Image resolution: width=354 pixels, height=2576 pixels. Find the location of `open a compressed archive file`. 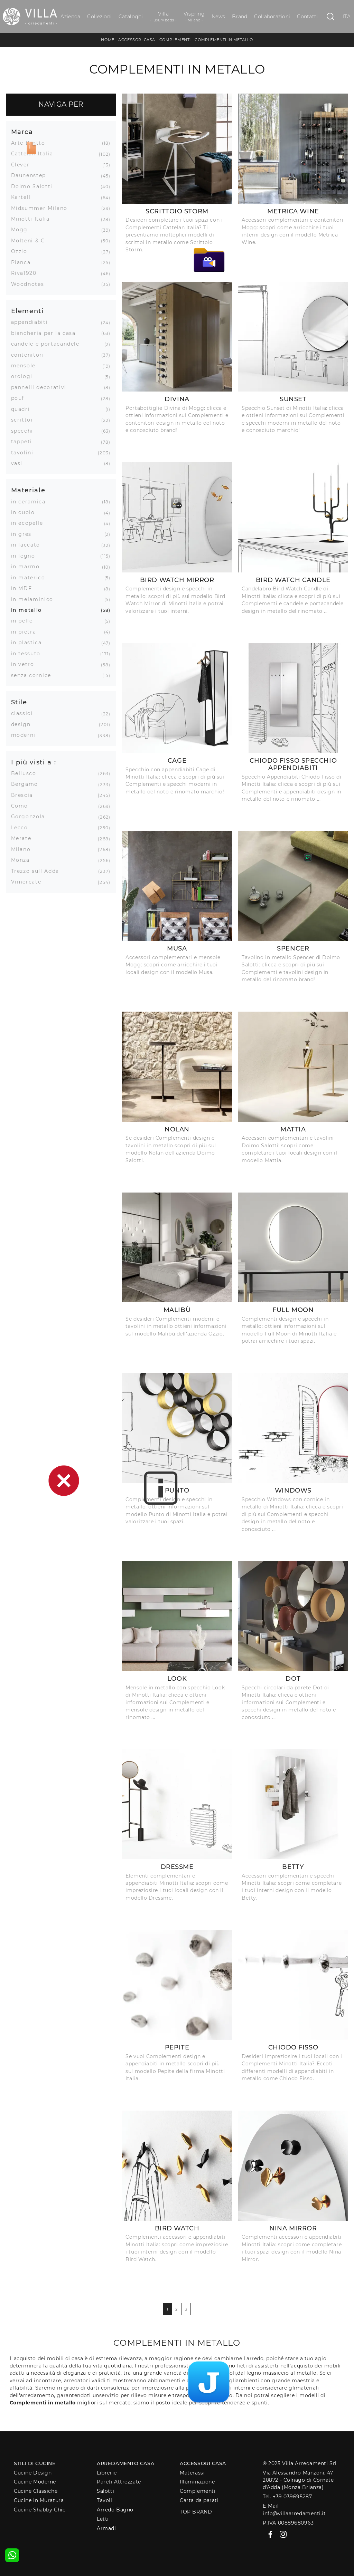

open a compressed archive file is located at coordinates (31, 148).